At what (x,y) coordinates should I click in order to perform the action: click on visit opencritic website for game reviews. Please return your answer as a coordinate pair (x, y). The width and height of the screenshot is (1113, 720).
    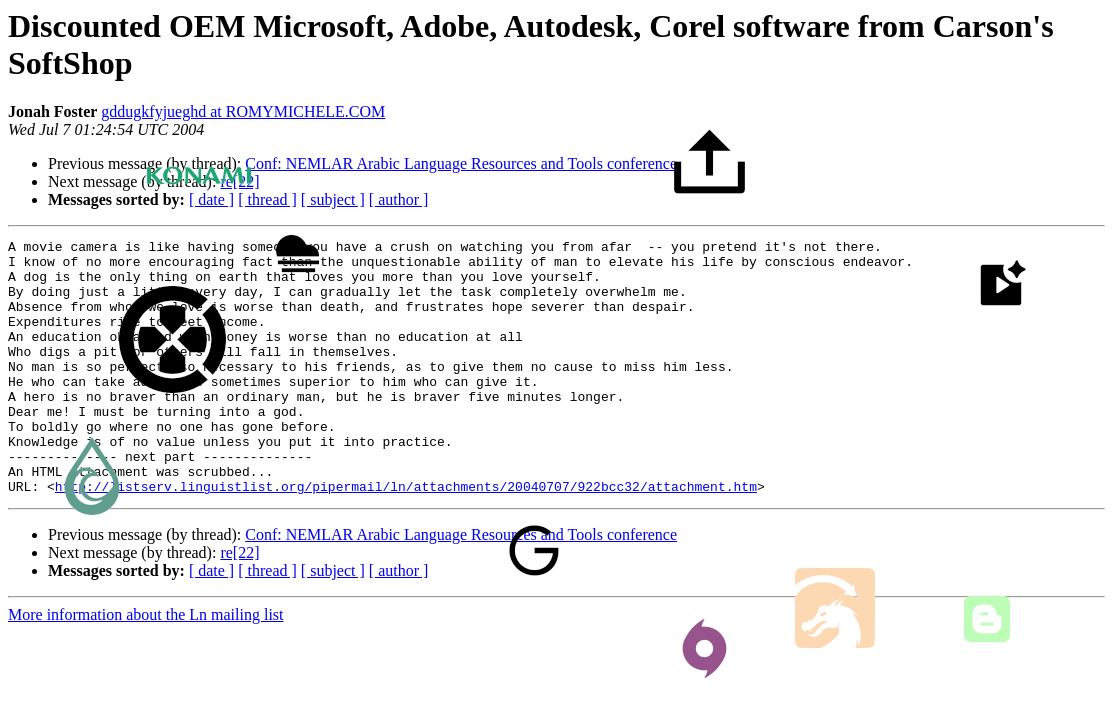
    Looking at the image, I should click on (172, 339).